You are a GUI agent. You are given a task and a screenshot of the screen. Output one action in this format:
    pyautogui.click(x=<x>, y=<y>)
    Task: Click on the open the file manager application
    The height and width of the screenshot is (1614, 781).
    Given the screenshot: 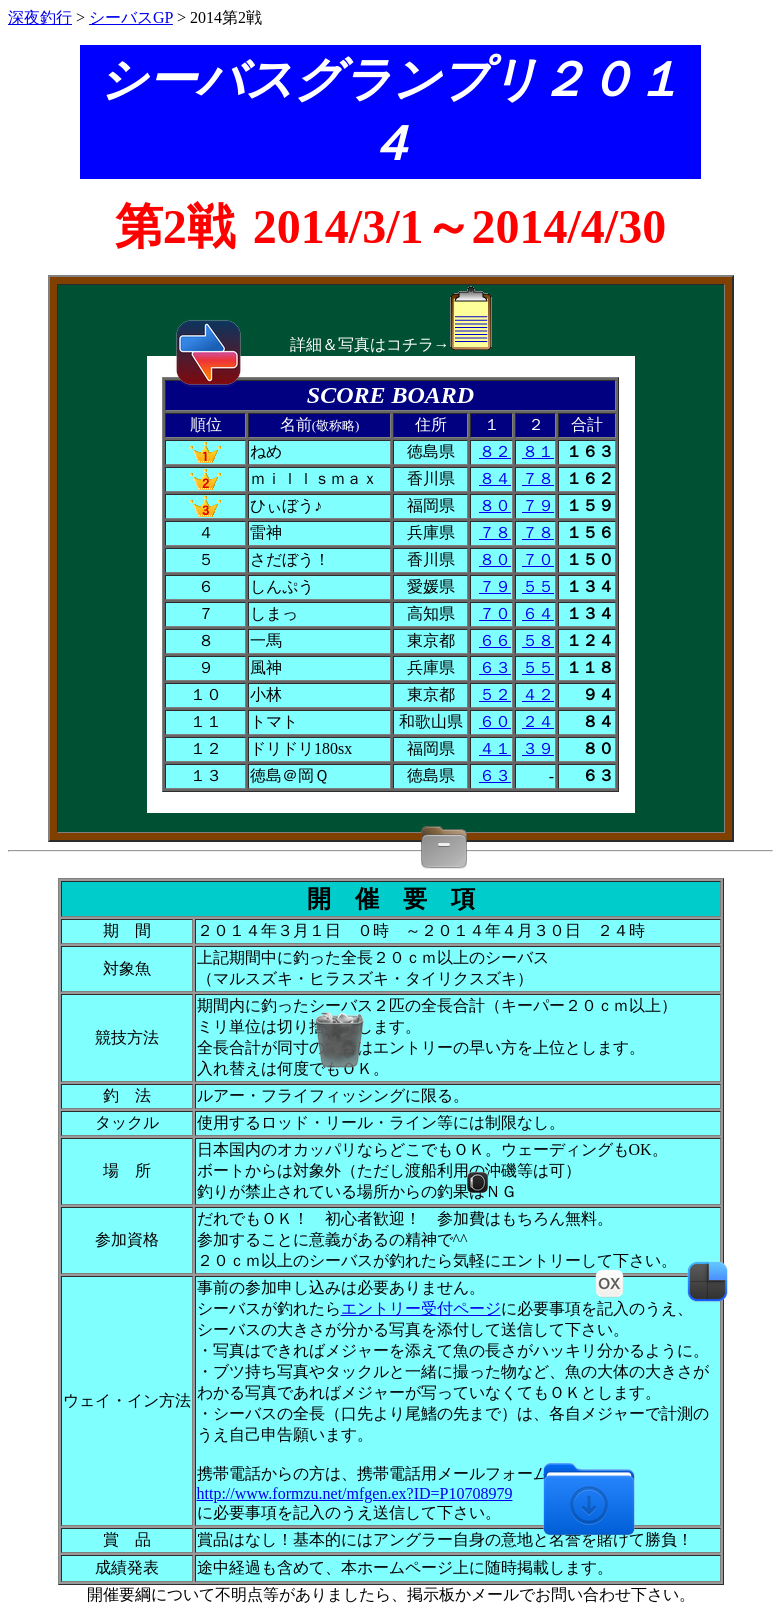 What is the action you would take?
    pyautogui.click(x=444, y=847)
    